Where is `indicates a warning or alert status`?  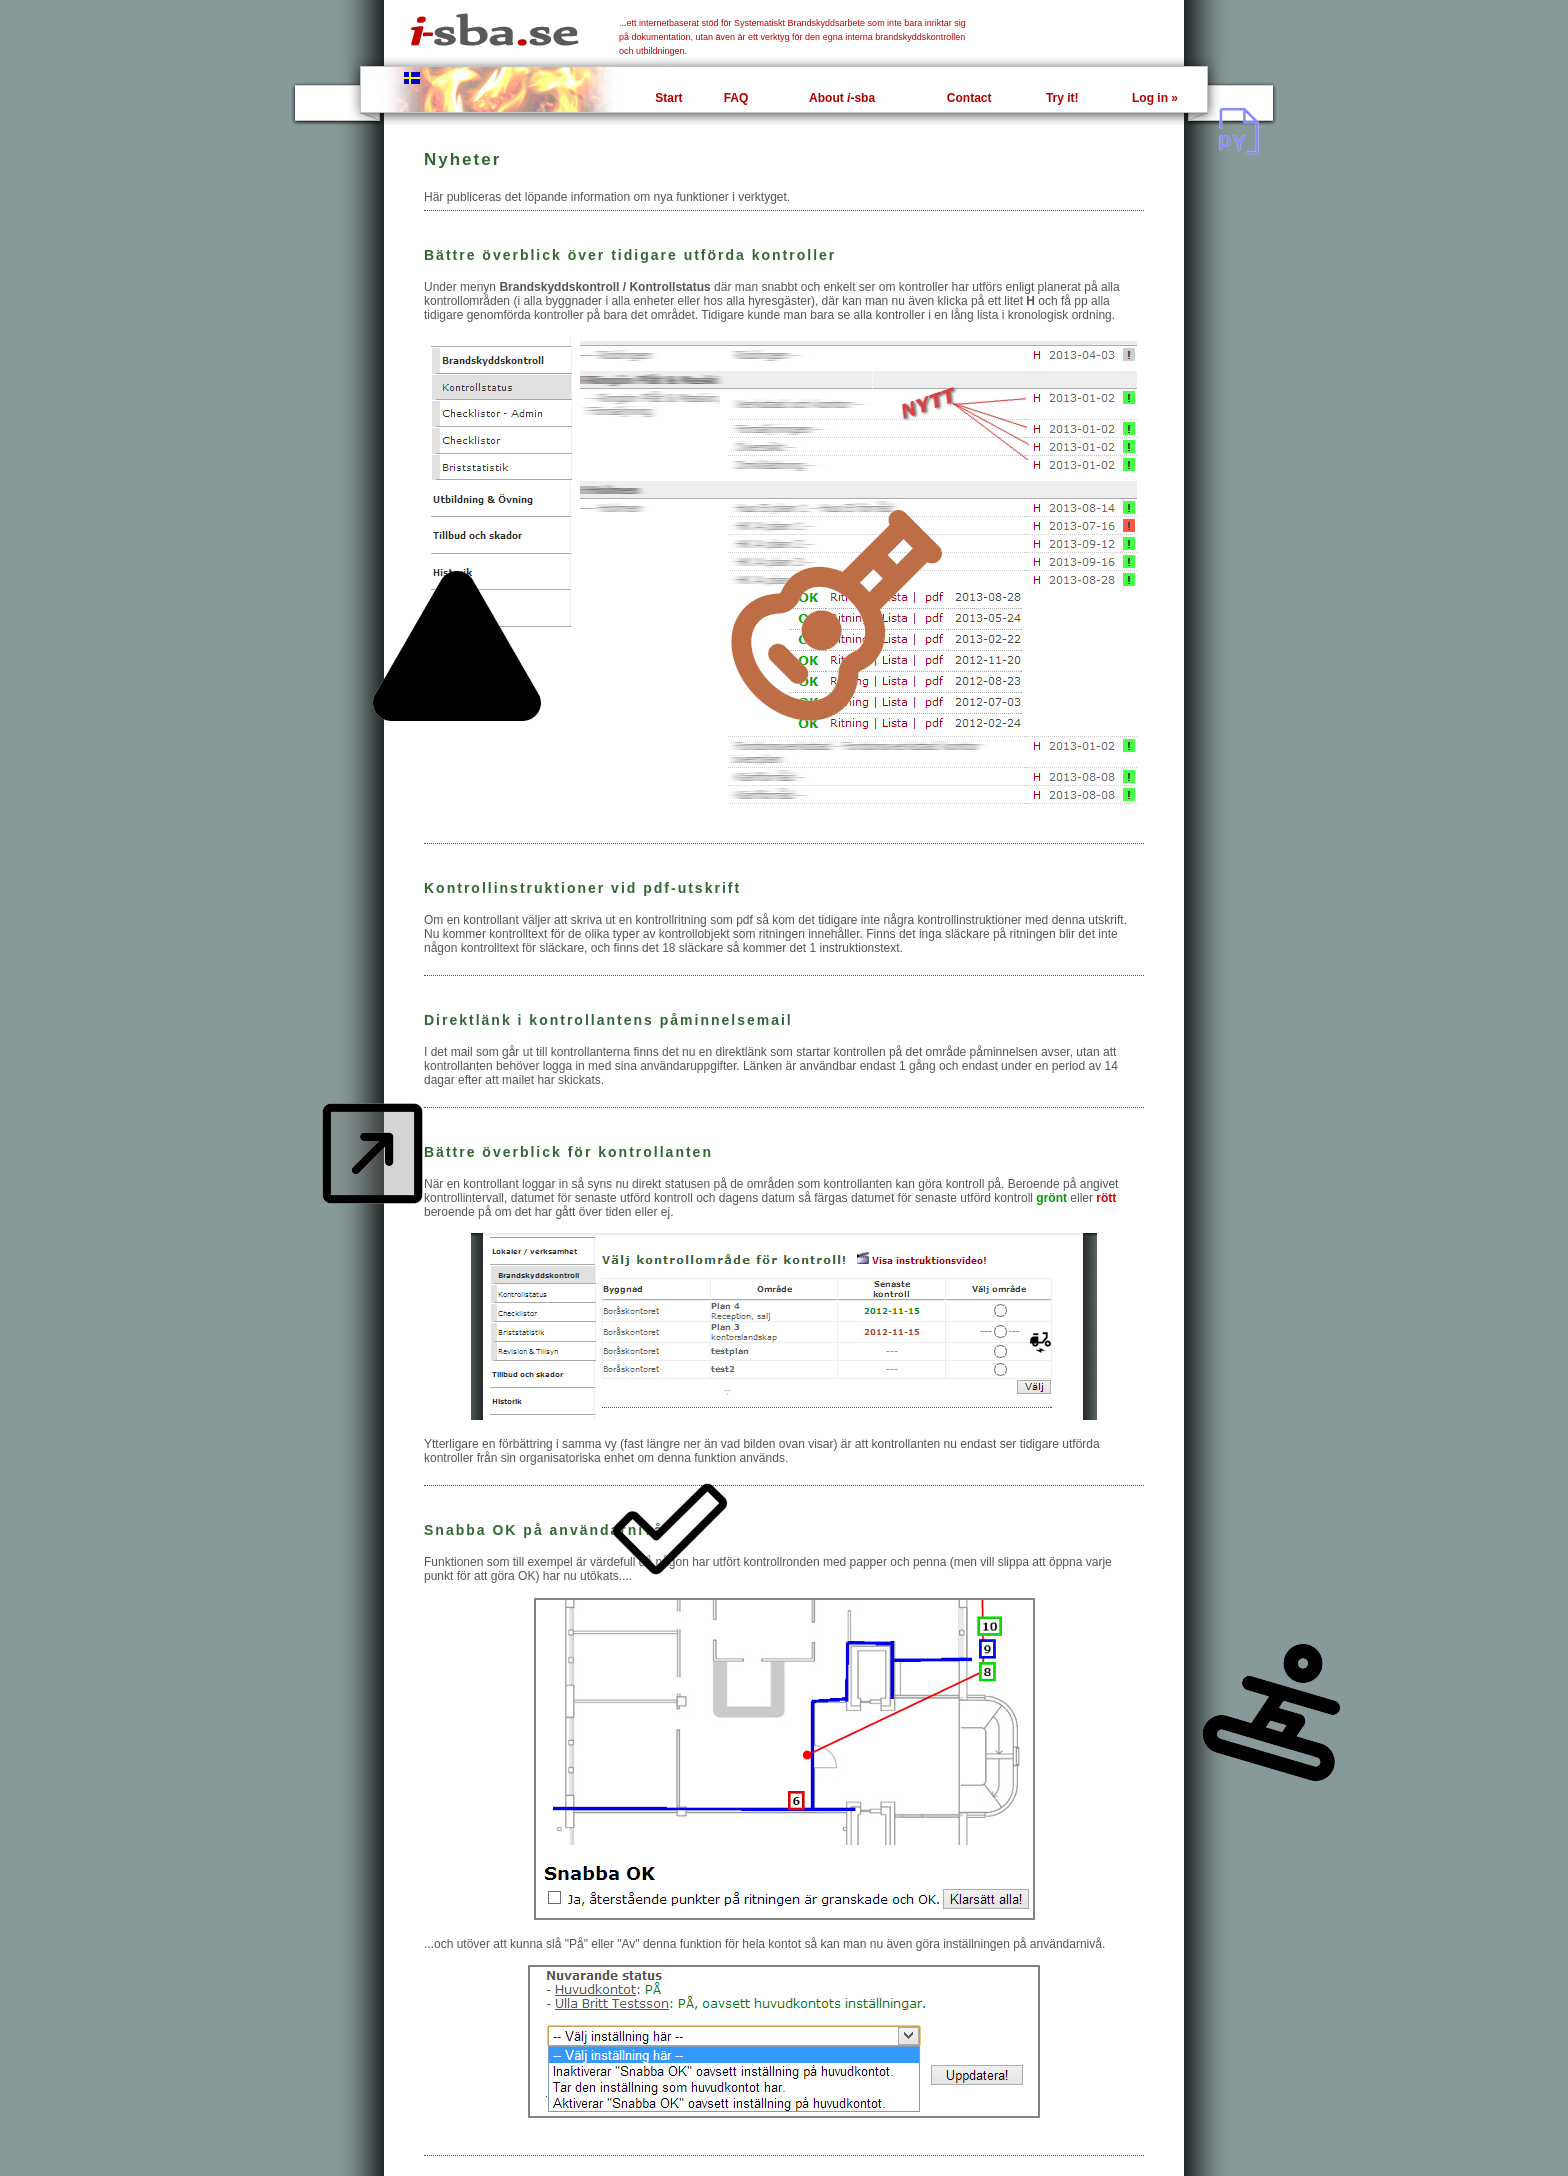
indicates a warning or alert status is located at coordinates (457, 649).